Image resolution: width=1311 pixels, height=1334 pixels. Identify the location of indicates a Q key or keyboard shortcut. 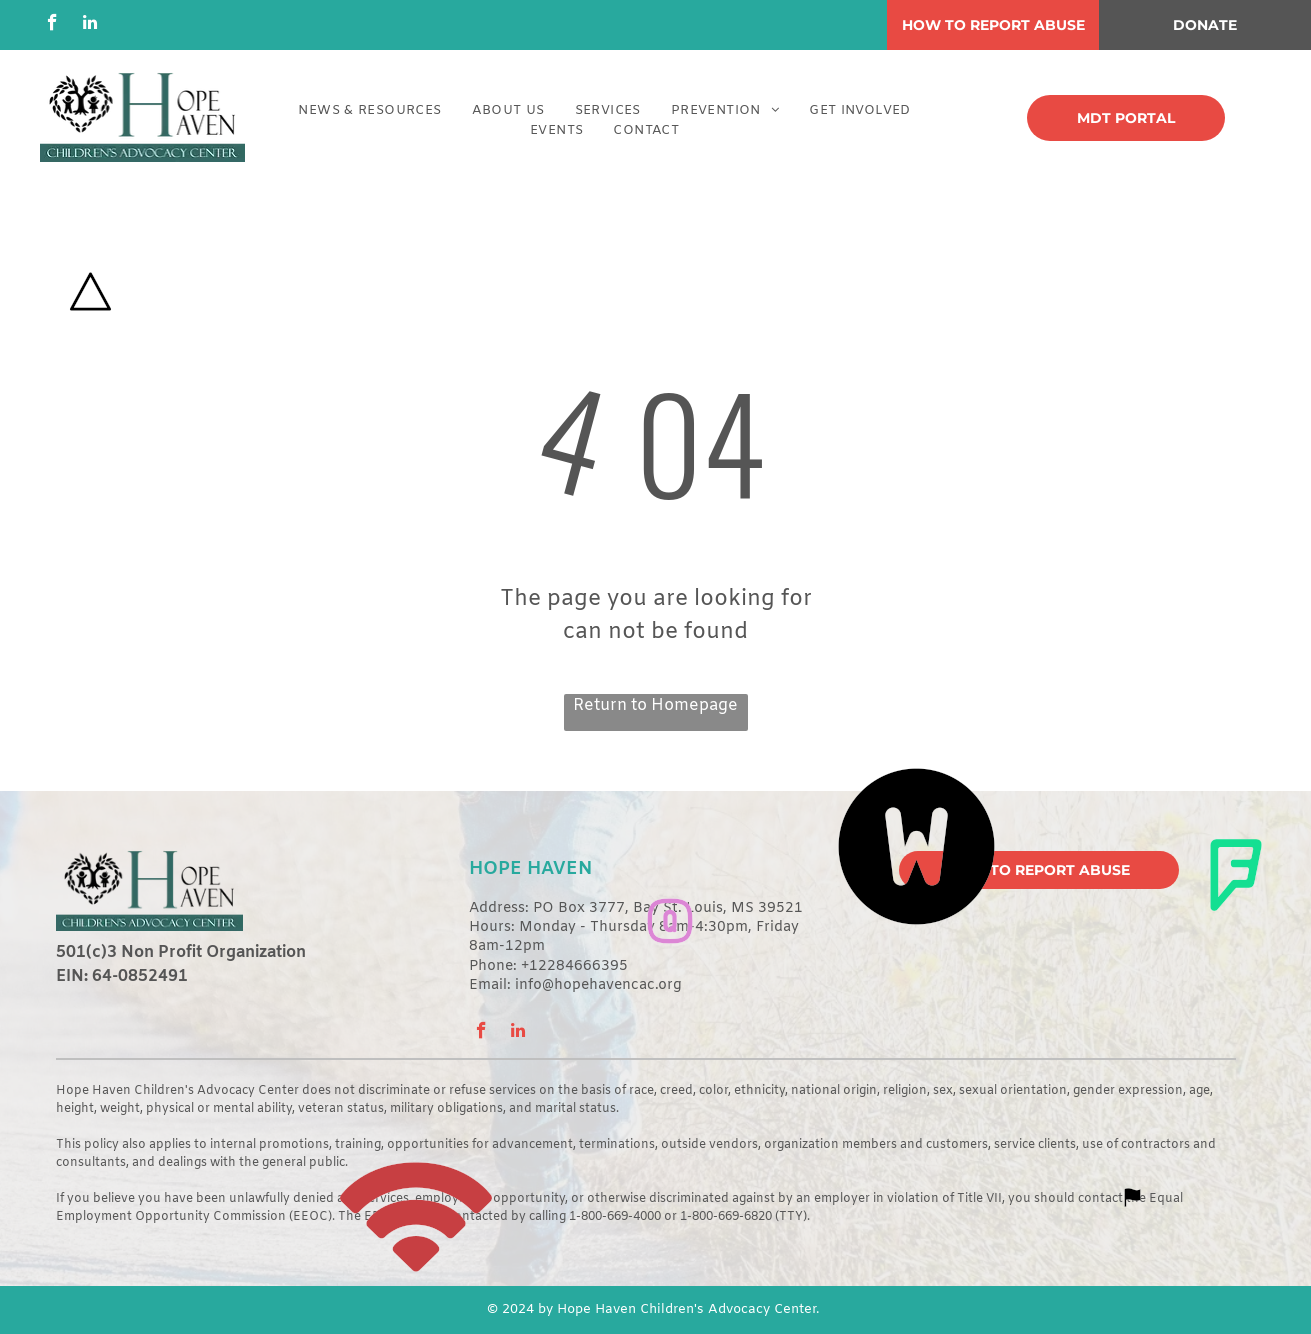
(670, 921).